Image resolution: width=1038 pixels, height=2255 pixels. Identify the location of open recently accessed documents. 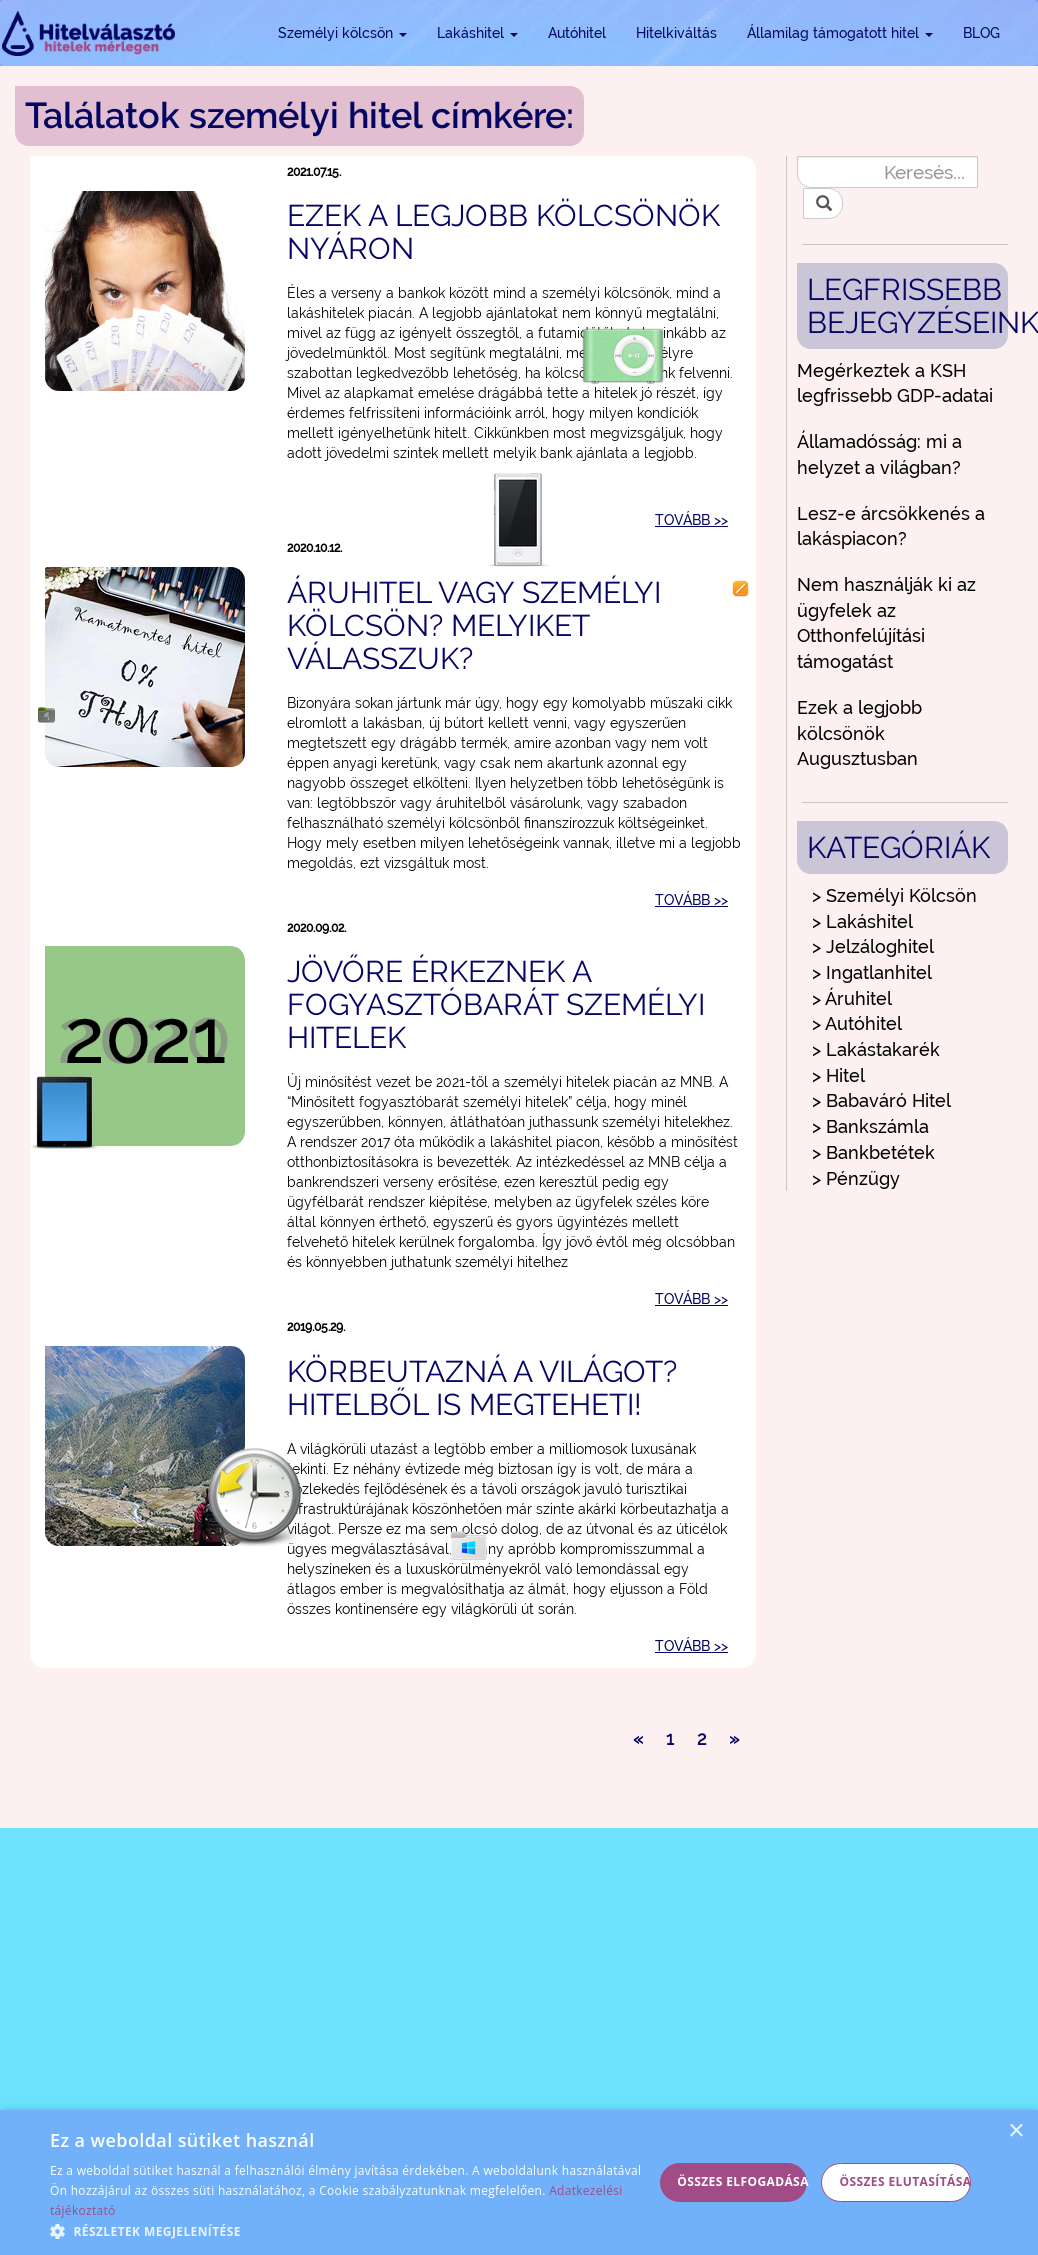
(256, 1494).